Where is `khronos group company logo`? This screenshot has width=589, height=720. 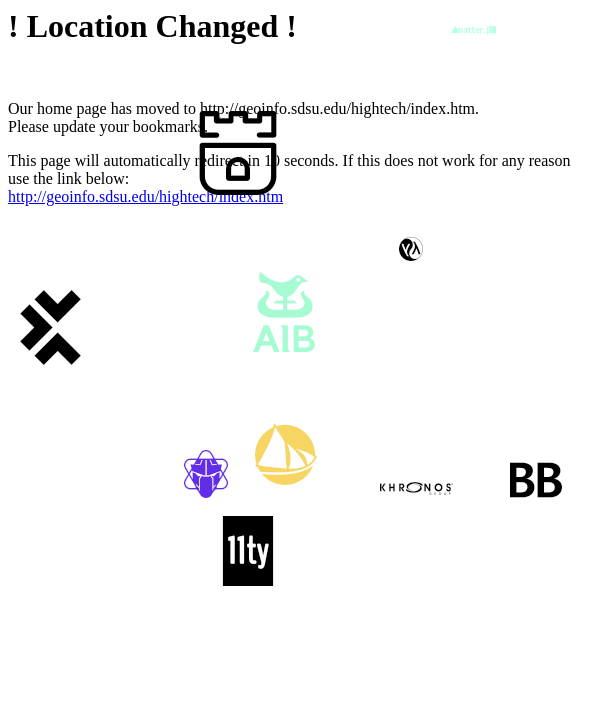 khronos group company logo is located at coordinates (416, 488).